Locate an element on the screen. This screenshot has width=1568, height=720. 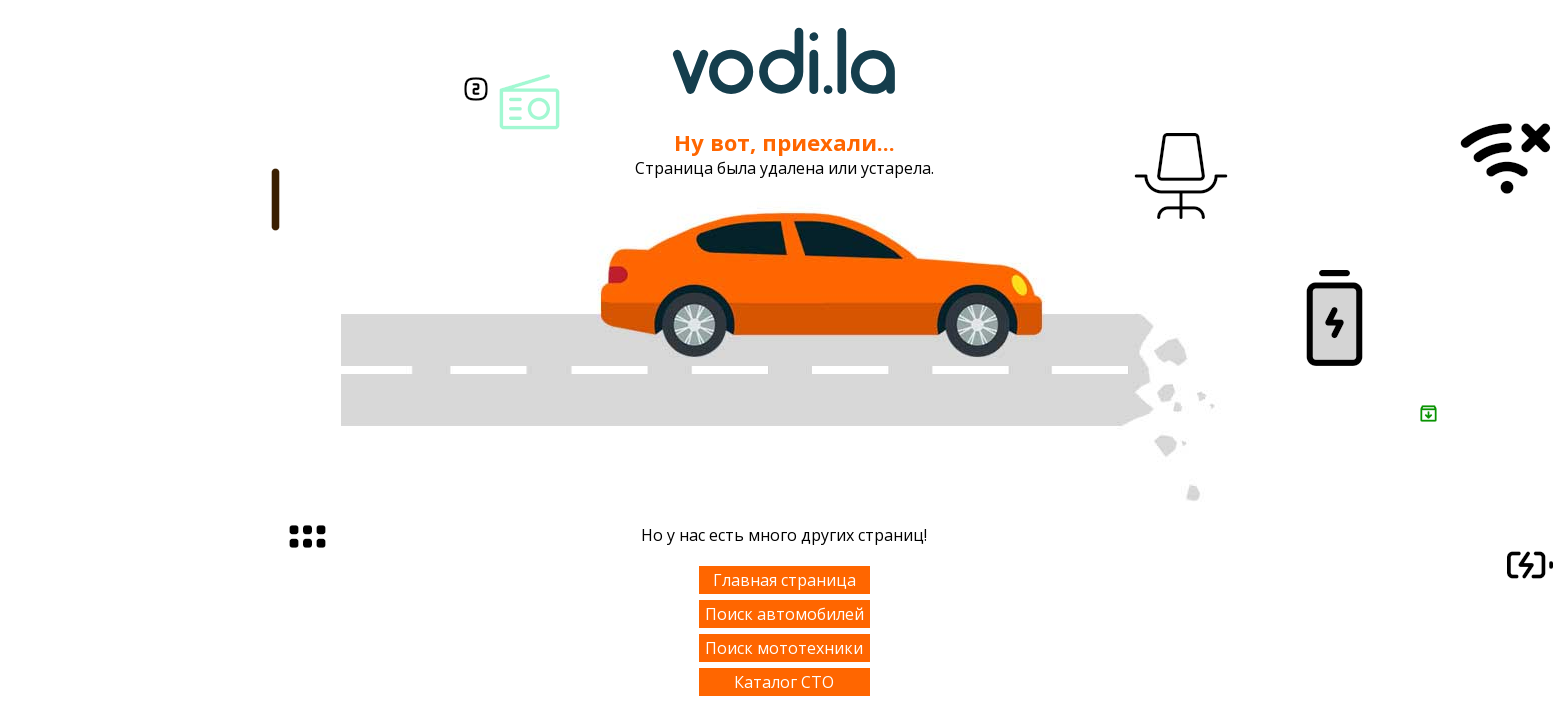
indicates a count of one is located at coordinates (275, 199).